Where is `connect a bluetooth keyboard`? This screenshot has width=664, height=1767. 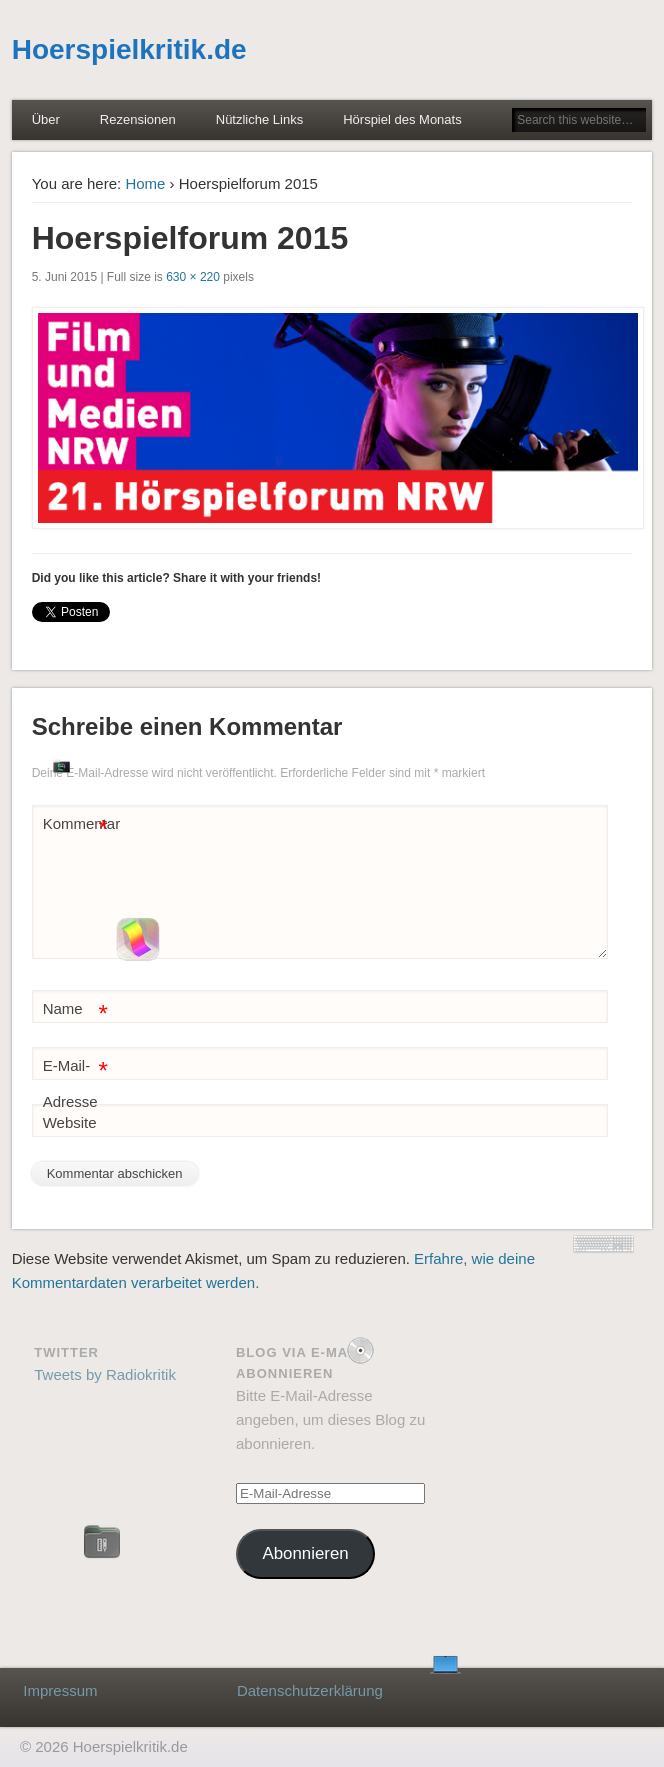 connect a bluetooth keyboard is located at coordinates (603, 1243).